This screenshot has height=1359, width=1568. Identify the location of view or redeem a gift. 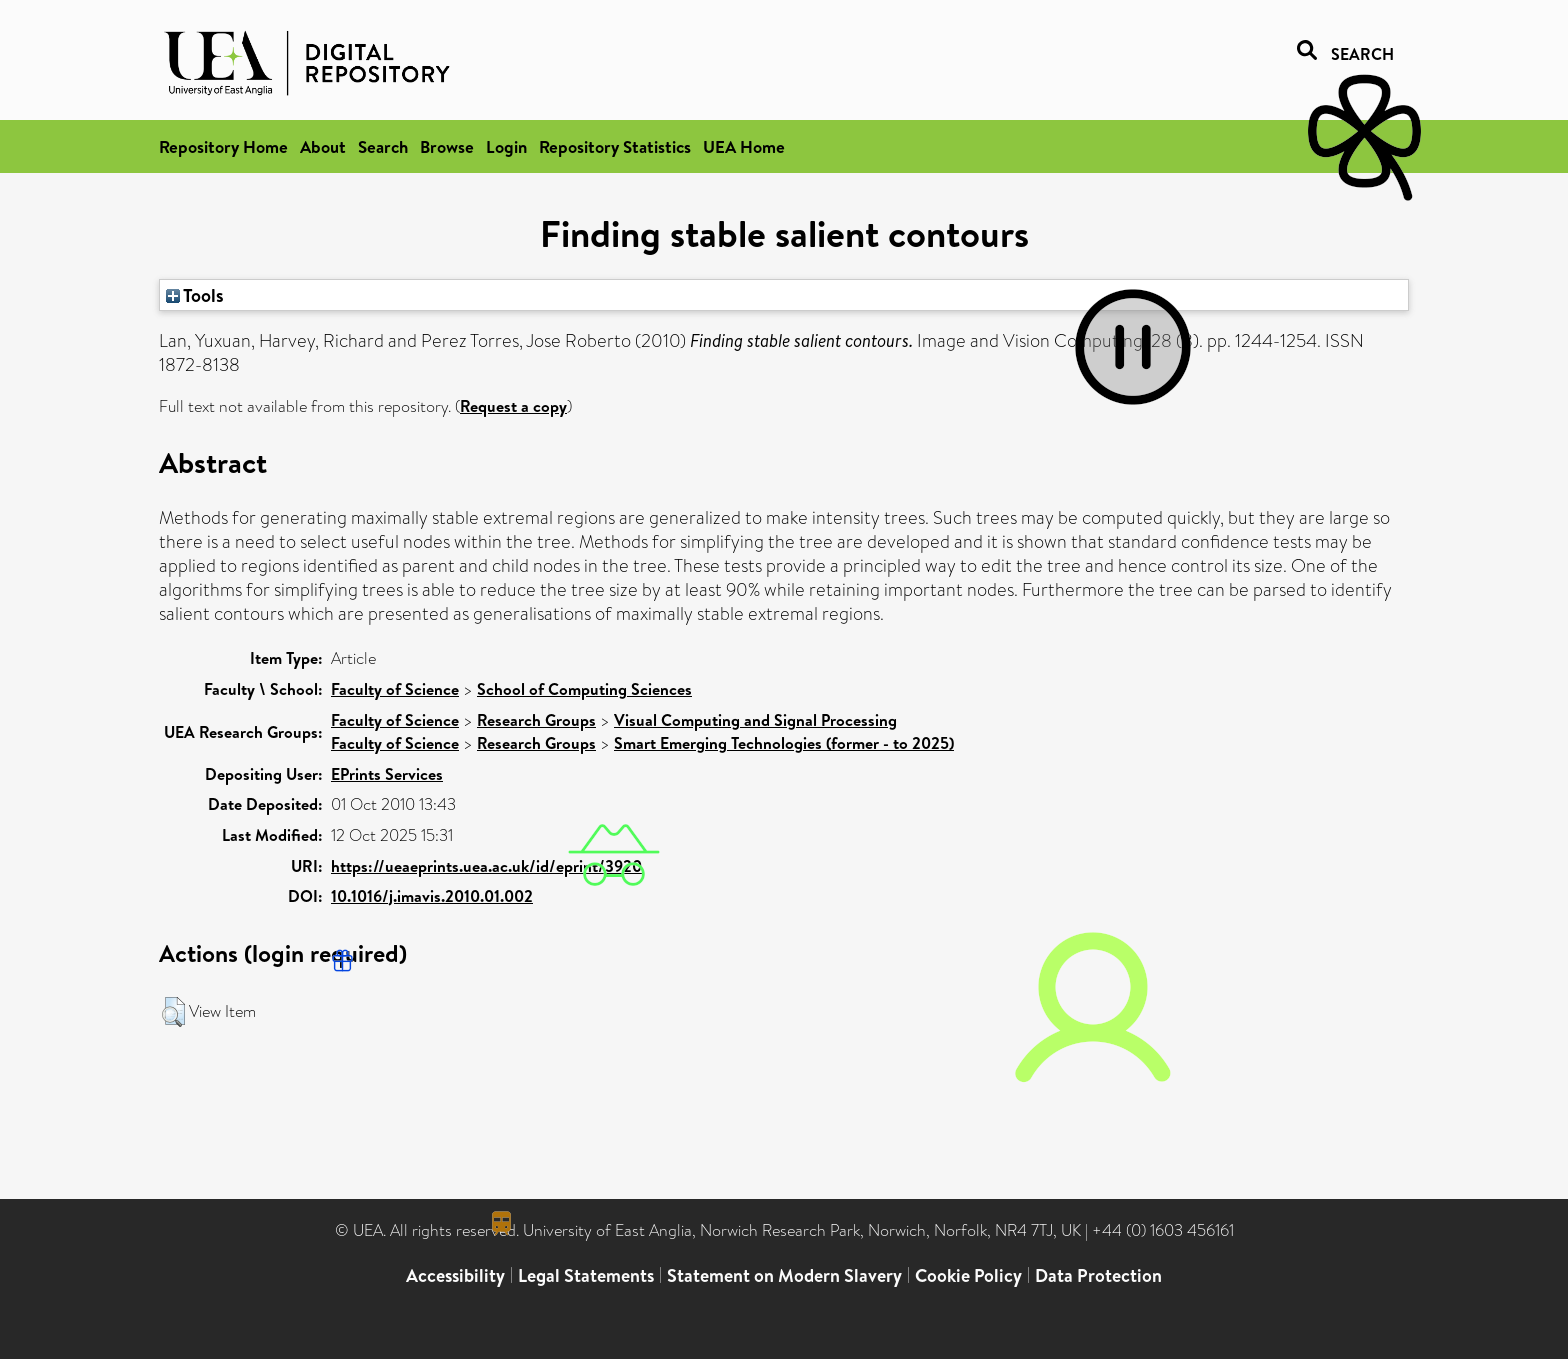
(342, 960).